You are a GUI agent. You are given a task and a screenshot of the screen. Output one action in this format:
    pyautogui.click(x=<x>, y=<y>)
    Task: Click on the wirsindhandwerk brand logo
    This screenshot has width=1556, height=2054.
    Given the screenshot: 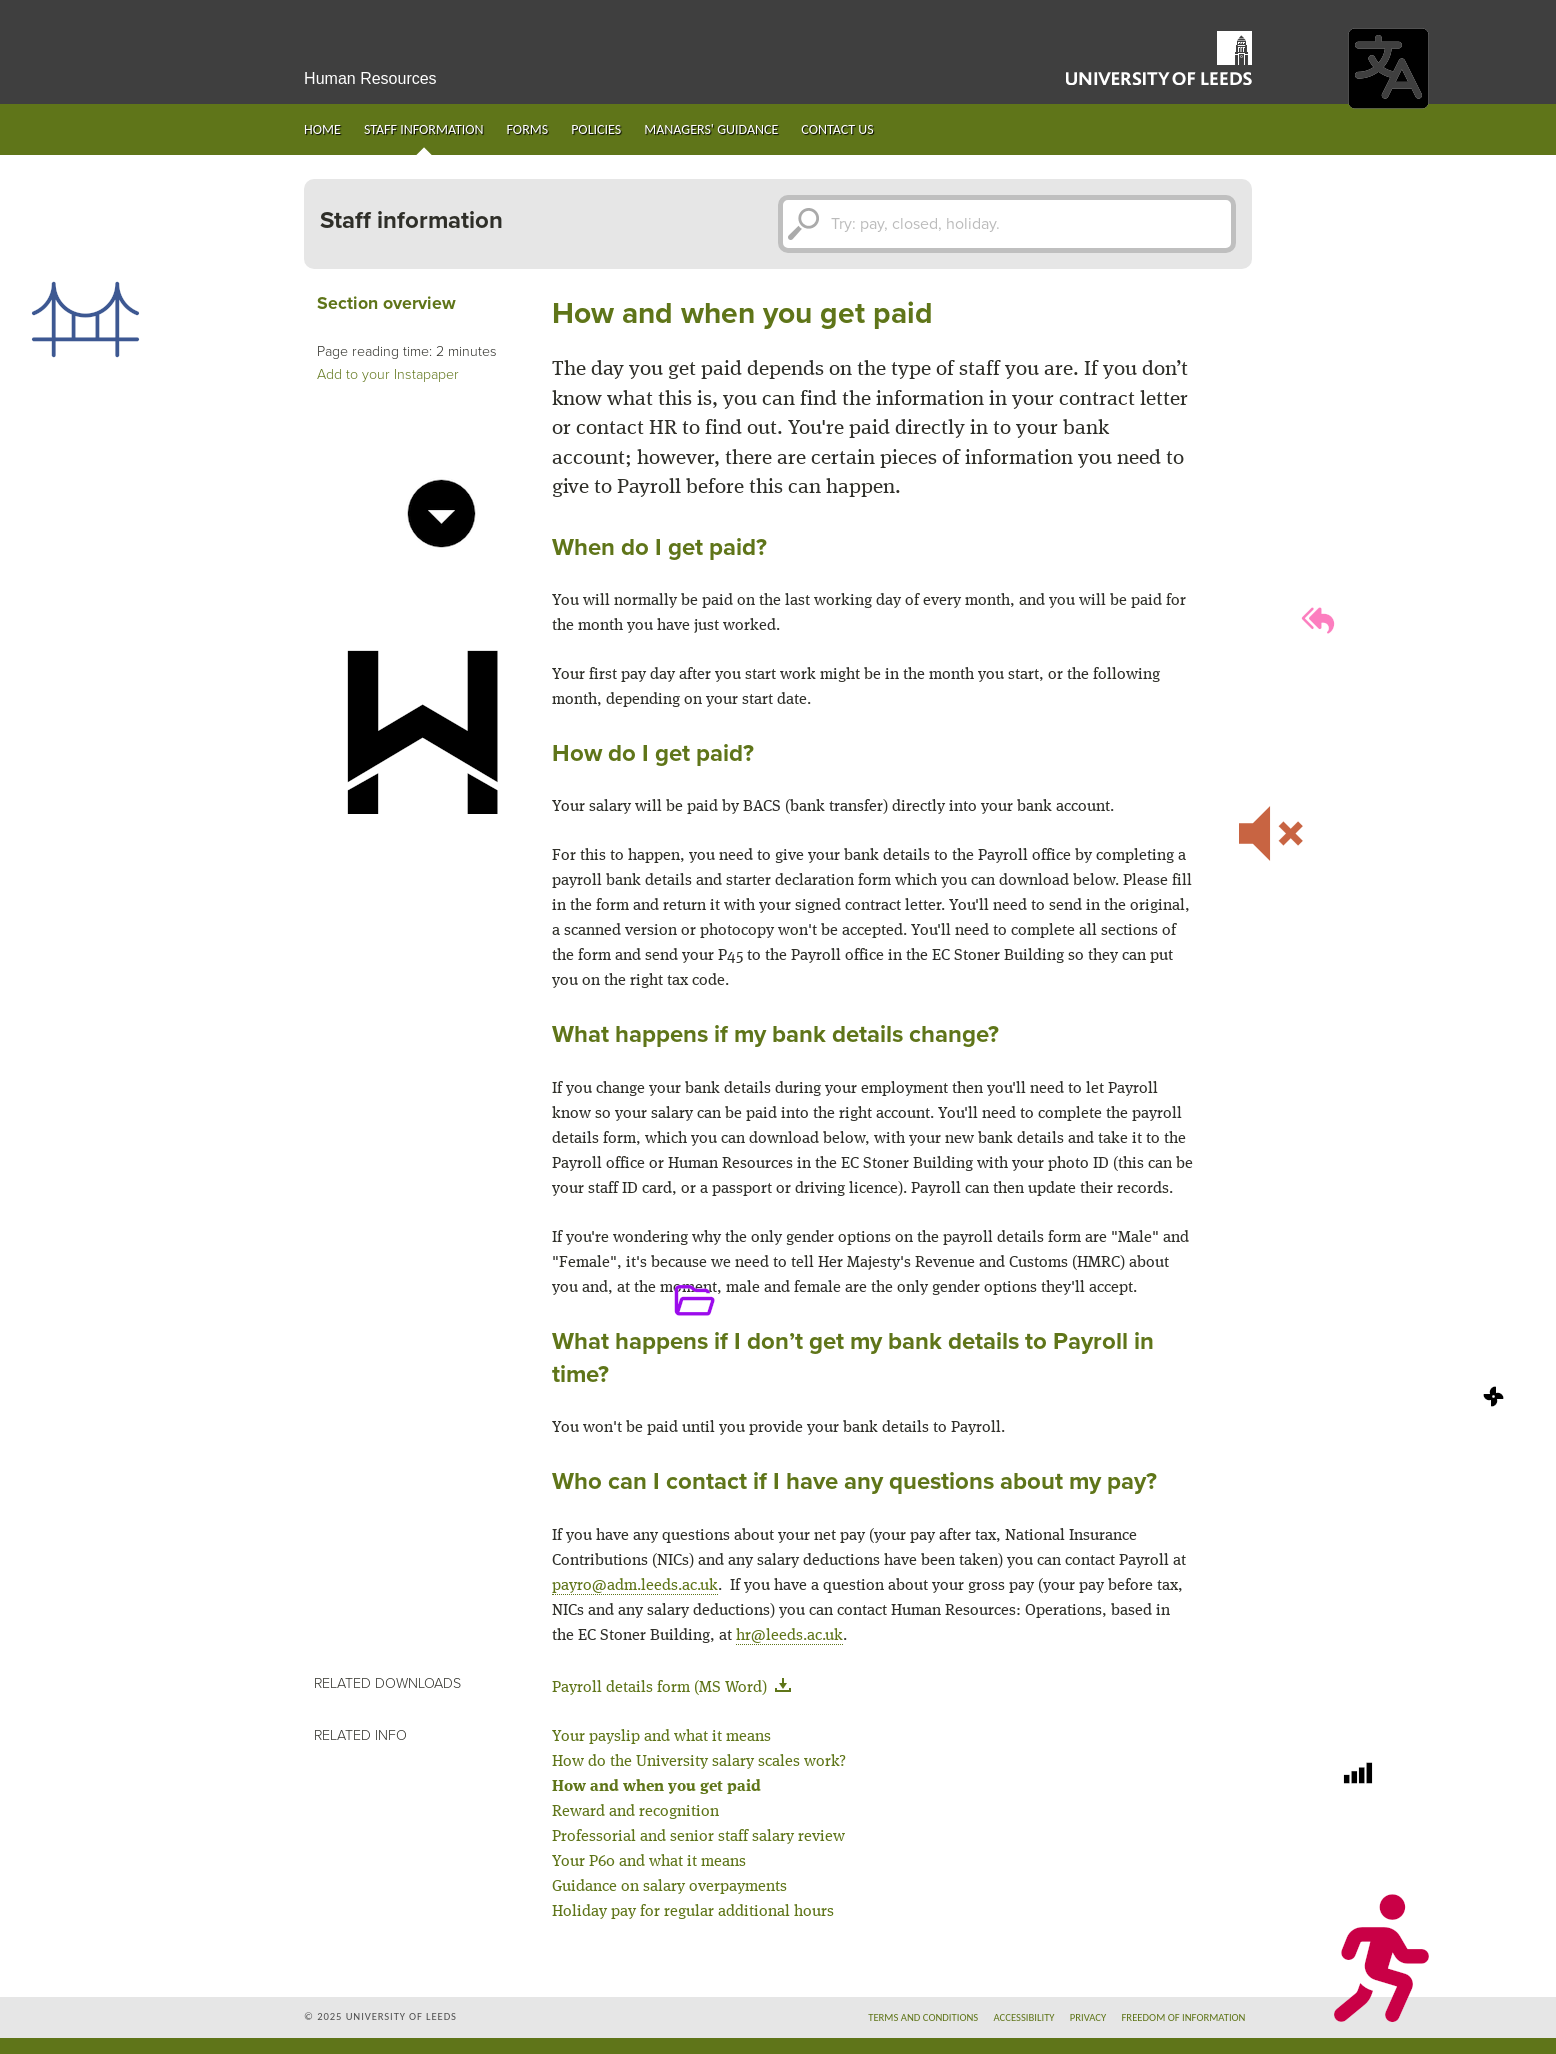 What is the action you would take?
    pyautogui.click(x=422, y=732)
    